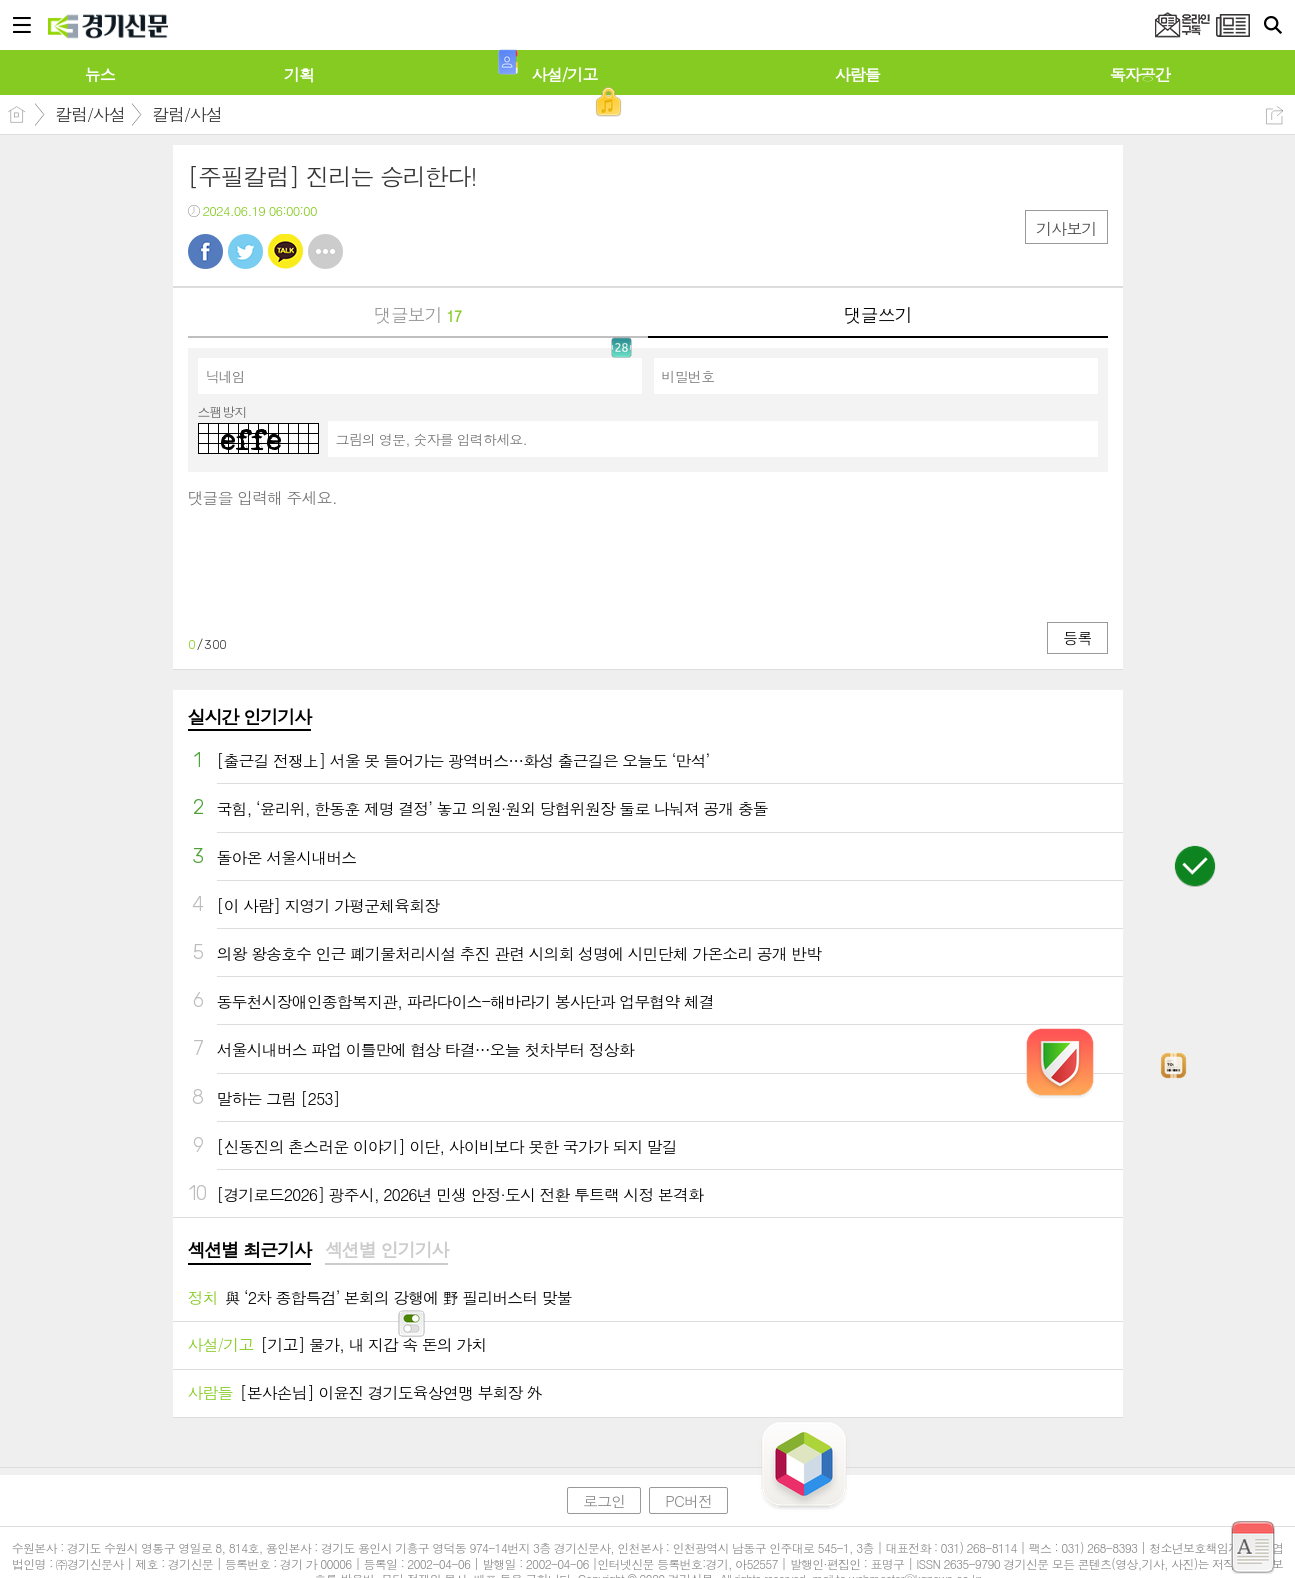 The image size is (1295, 1578). What do you see at coordinates (804, 1464) in the screenshot?
I see `open NetBeans IDE` at bounding box center [804, 1464].